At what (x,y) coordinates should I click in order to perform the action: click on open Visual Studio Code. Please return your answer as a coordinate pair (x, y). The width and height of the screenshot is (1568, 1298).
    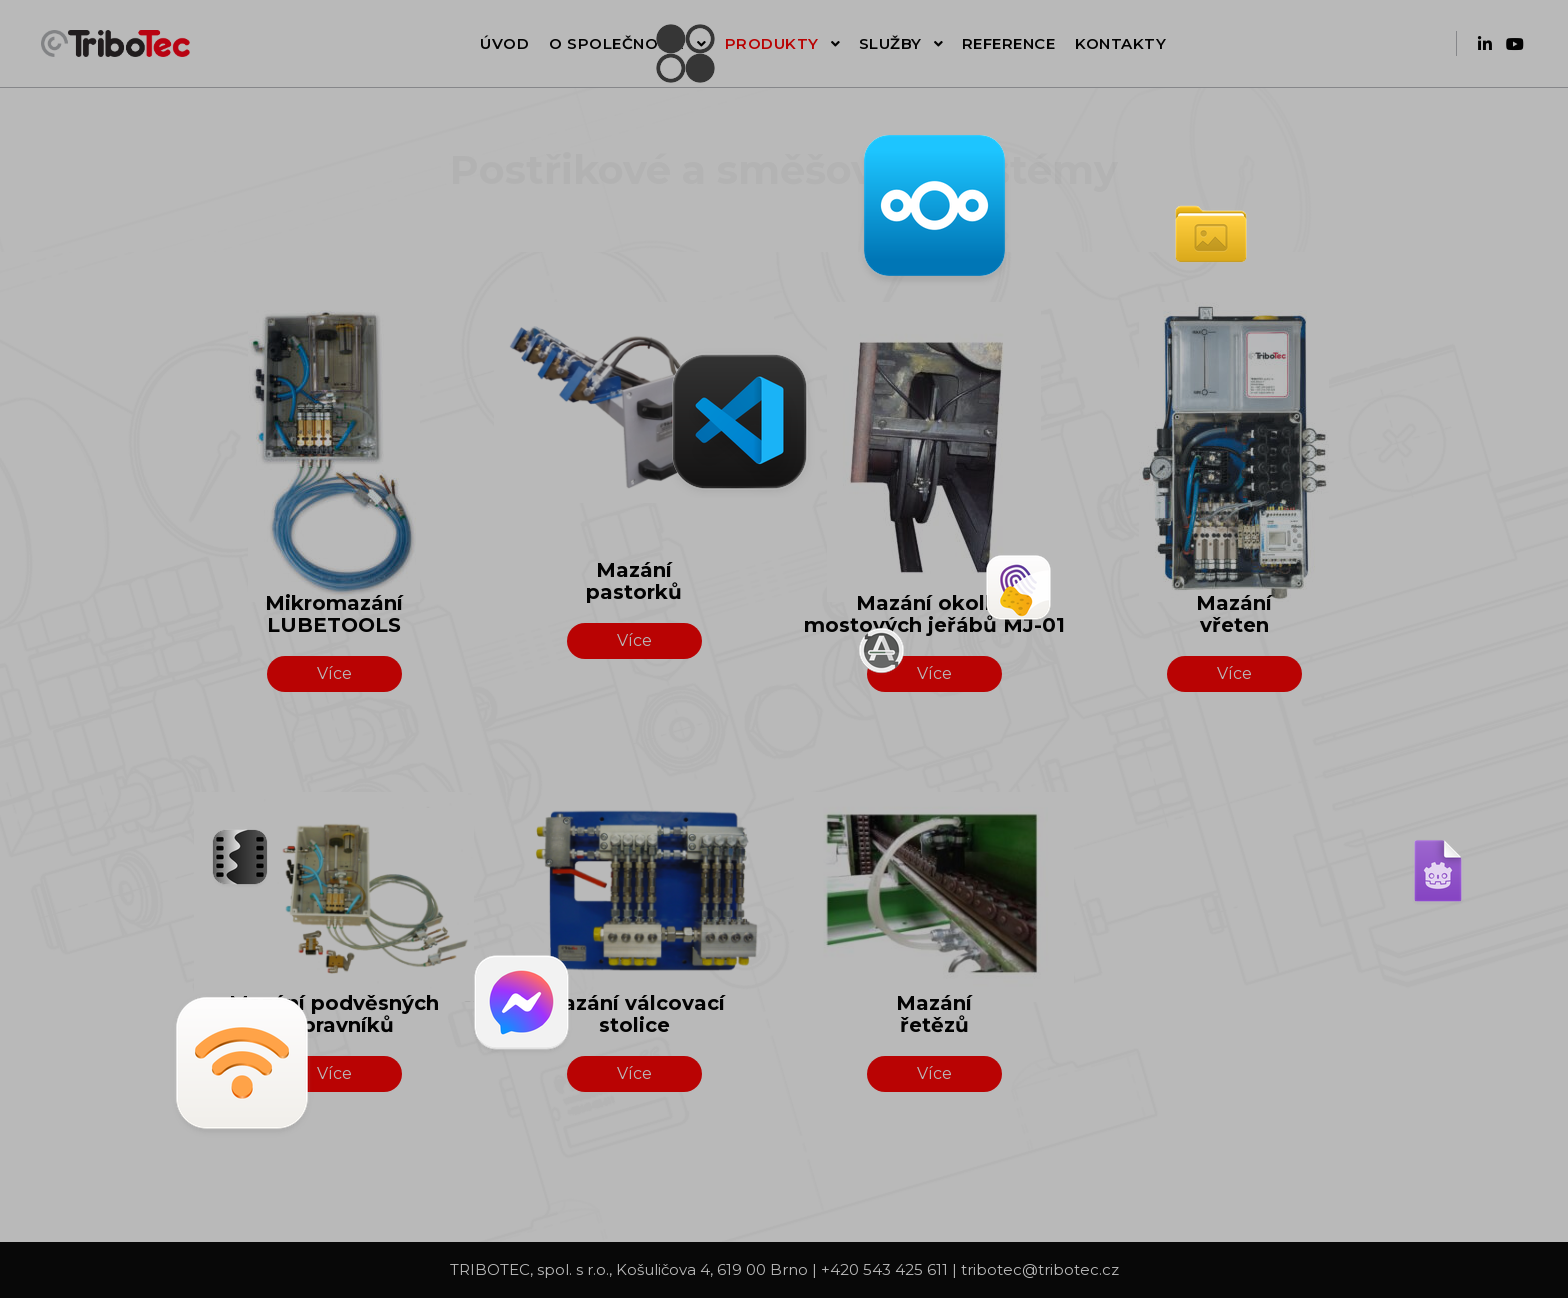
    Looking at the image, I should click on (739, 421).